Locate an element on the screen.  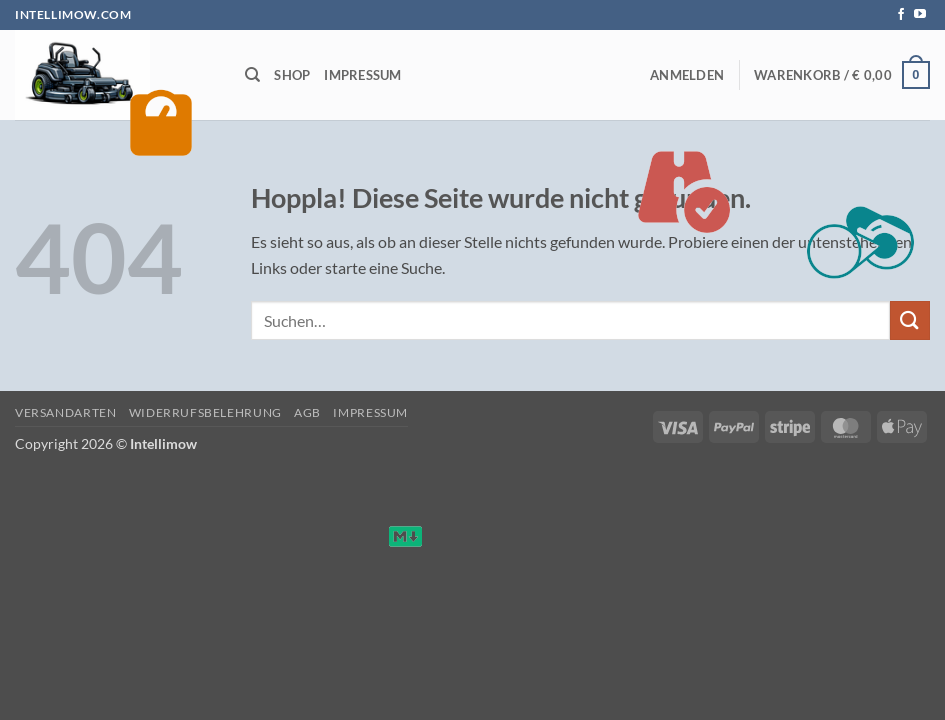
format text using markdown is located at coordinates (405, 536).